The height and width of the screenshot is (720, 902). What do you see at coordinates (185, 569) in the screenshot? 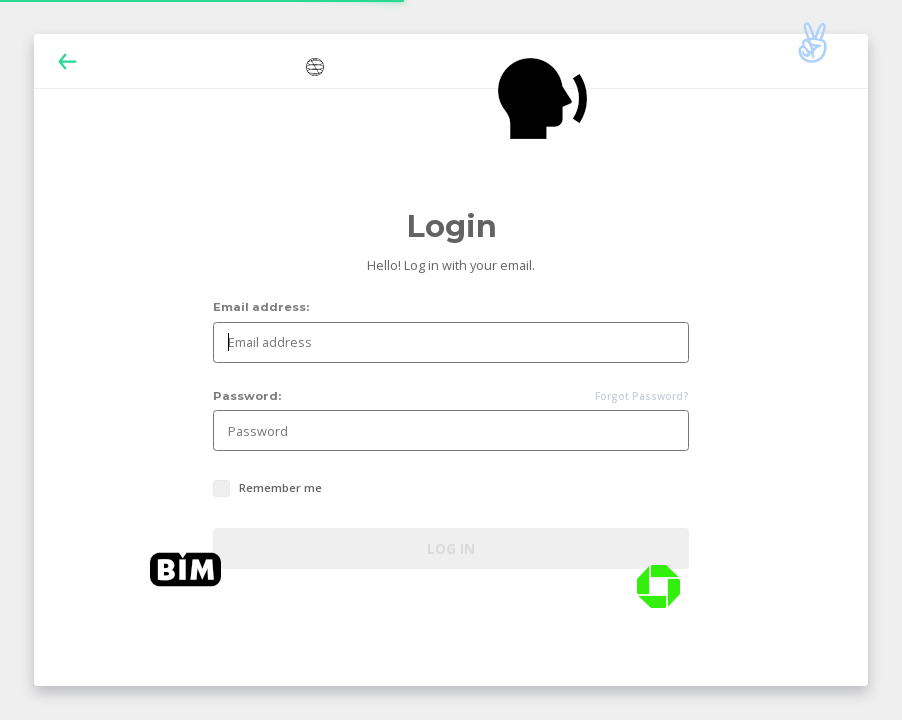
I see `open the BIM store app` at bounding box center [185, 569].